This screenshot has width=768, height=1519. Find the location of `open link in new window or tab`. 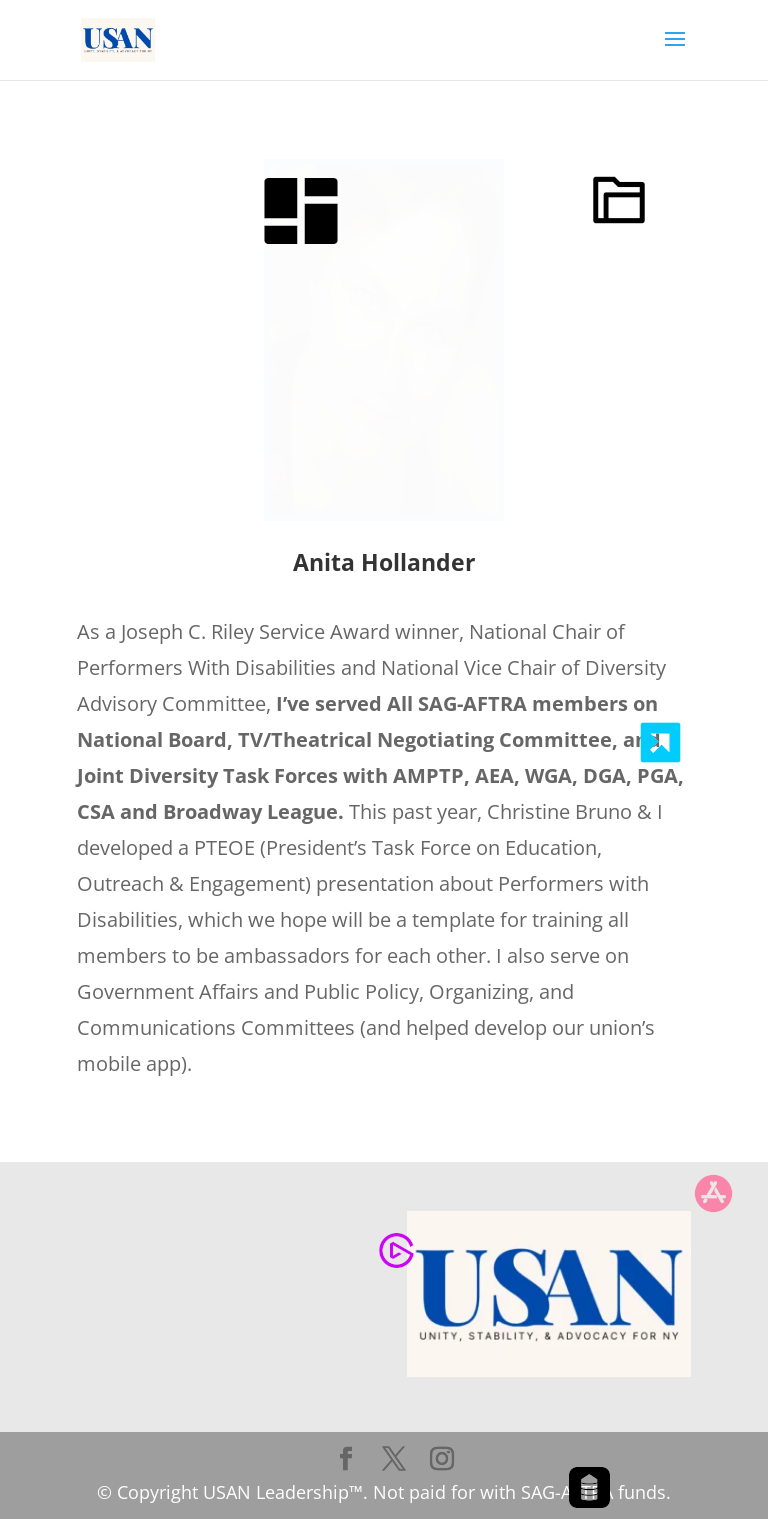

open link in new window or tab is located at coordinates (660, 742).